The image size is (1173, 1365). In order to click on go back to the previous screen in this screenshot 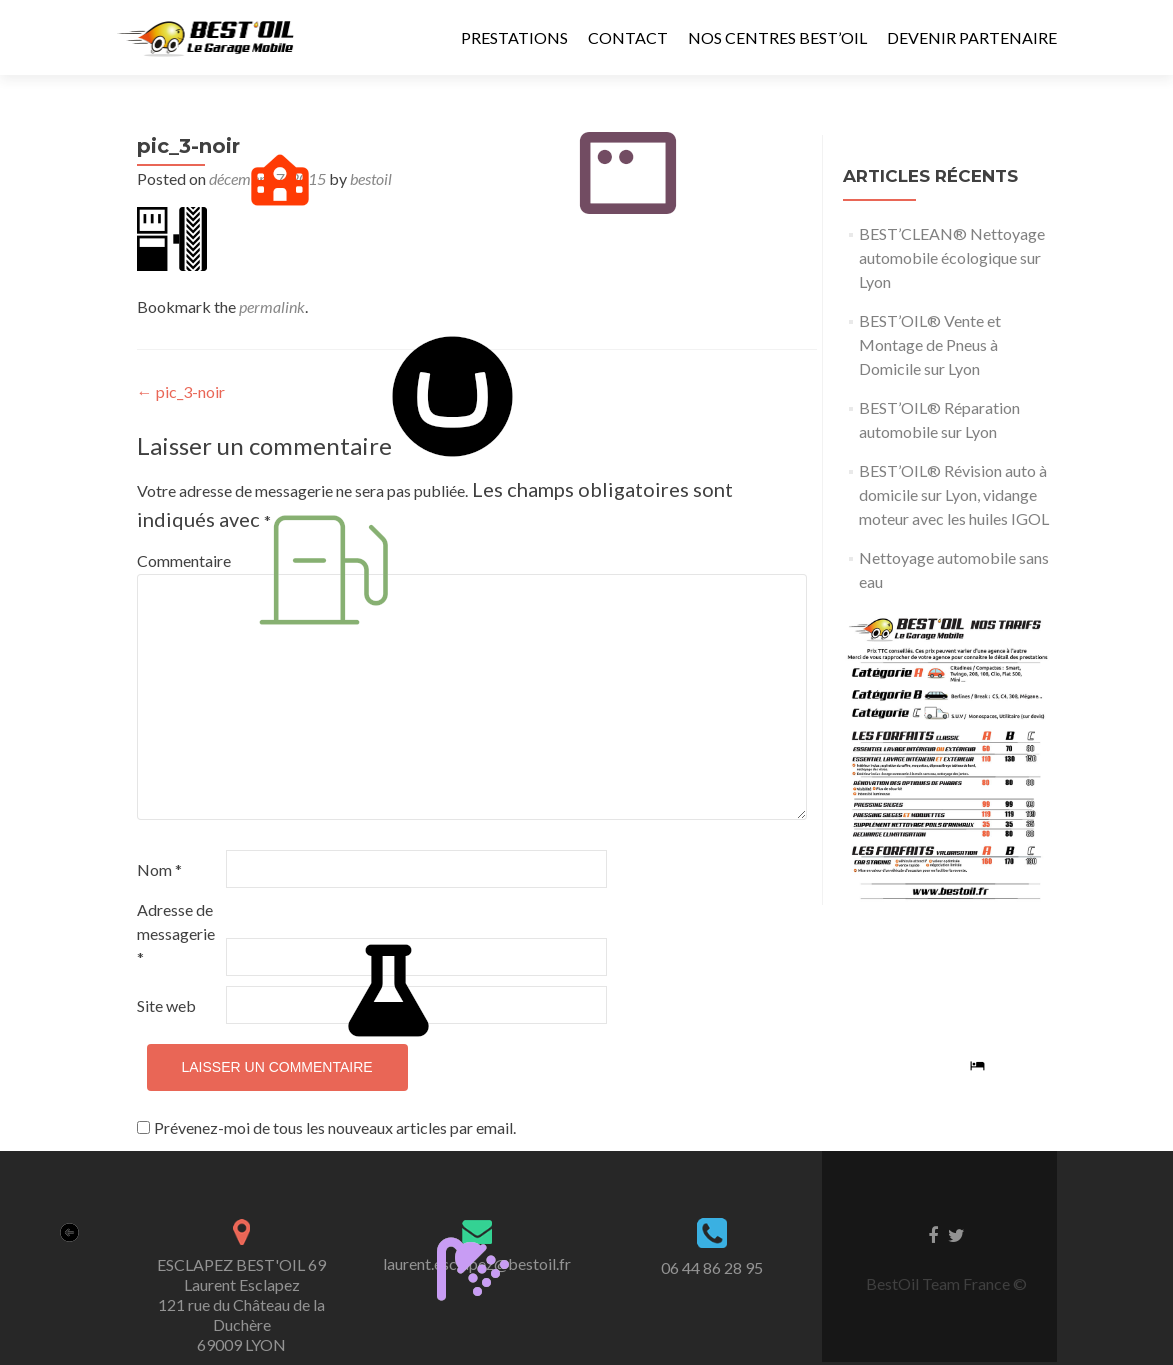, I will do `click(69, 1232)`.